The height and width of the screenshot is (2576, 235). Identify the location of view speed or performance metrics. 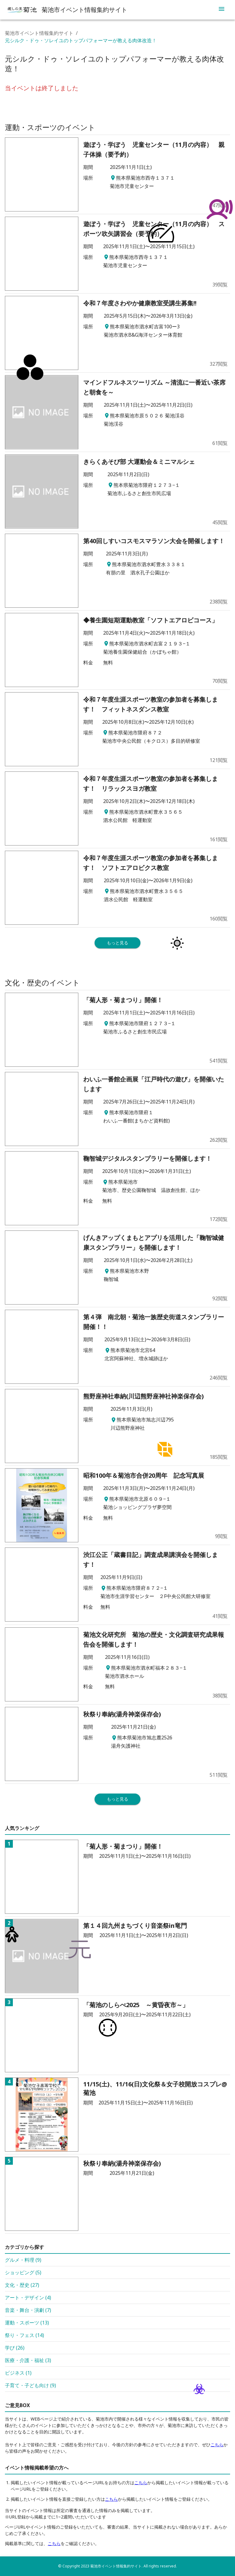
(161, 234).